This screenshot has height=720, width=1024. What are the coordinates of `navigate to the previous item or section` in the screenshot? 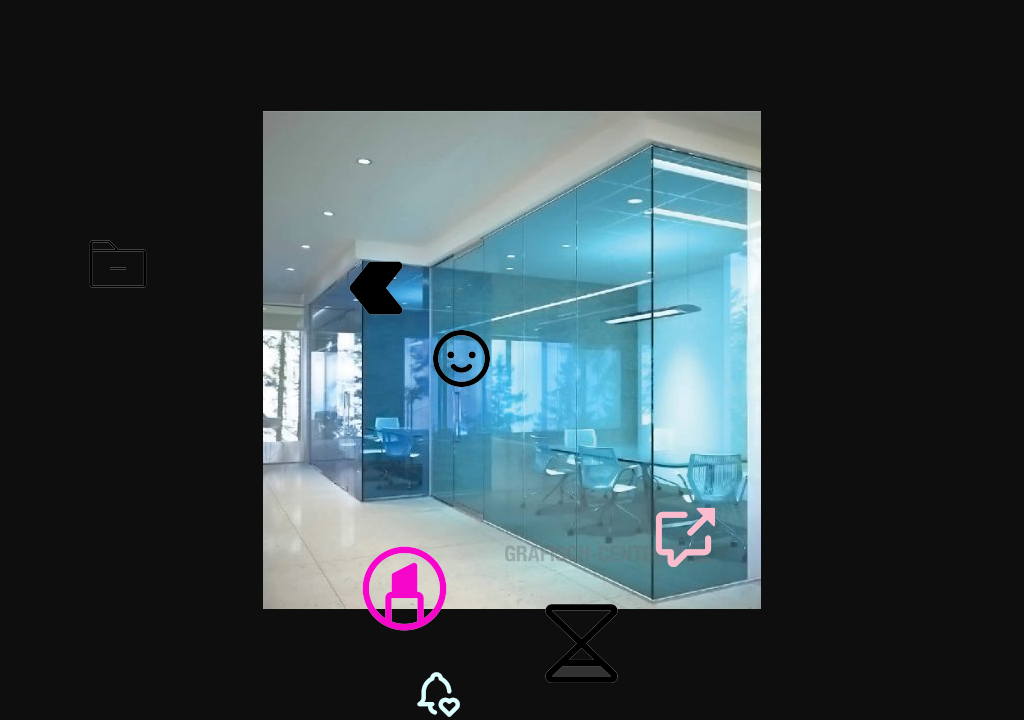 It's located at (376, 288).